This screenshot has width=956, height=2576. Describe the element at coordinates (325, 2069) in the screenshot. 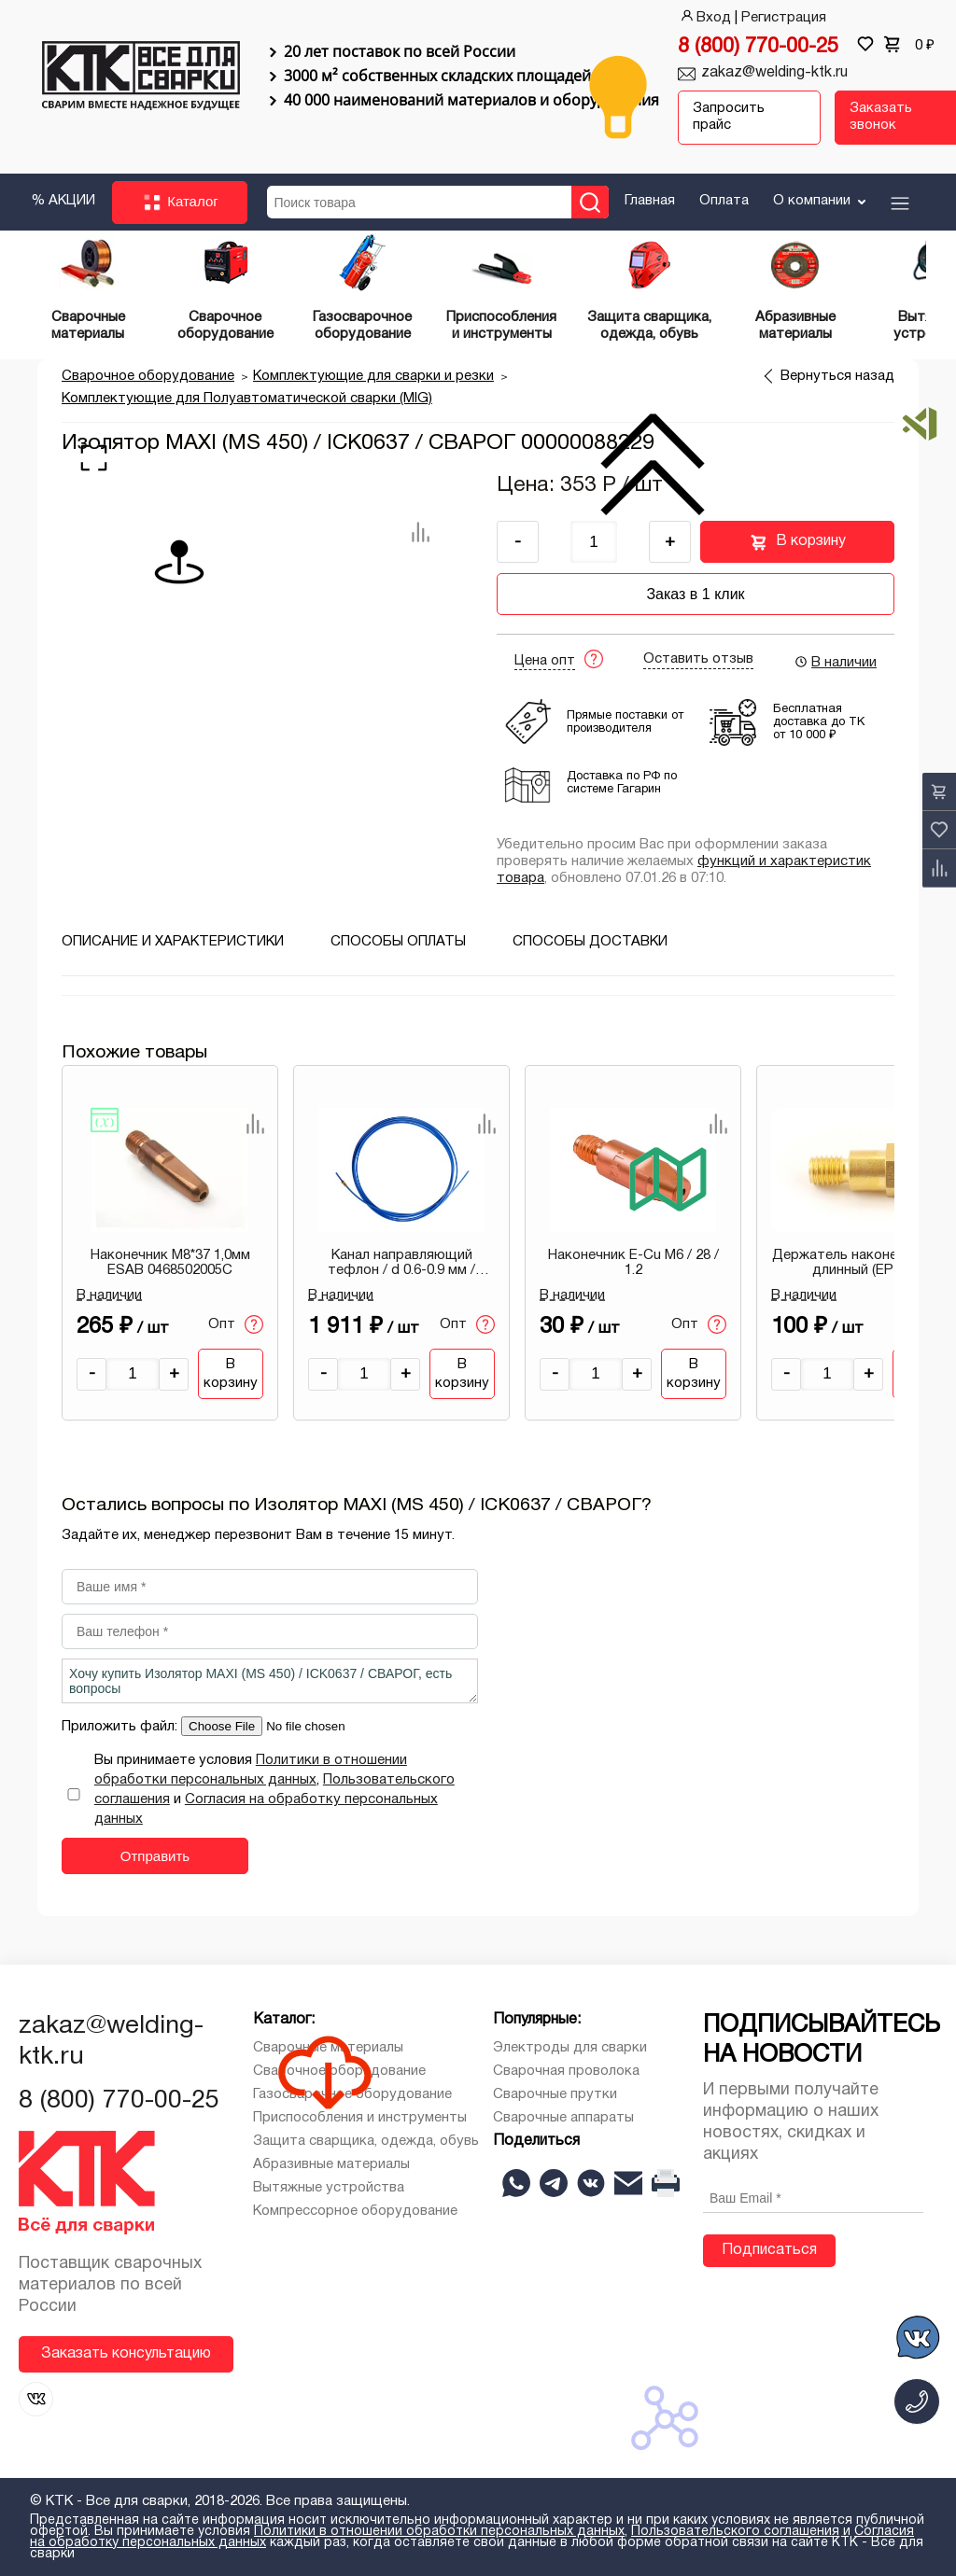

I see `download file from cloud storage` at that location.